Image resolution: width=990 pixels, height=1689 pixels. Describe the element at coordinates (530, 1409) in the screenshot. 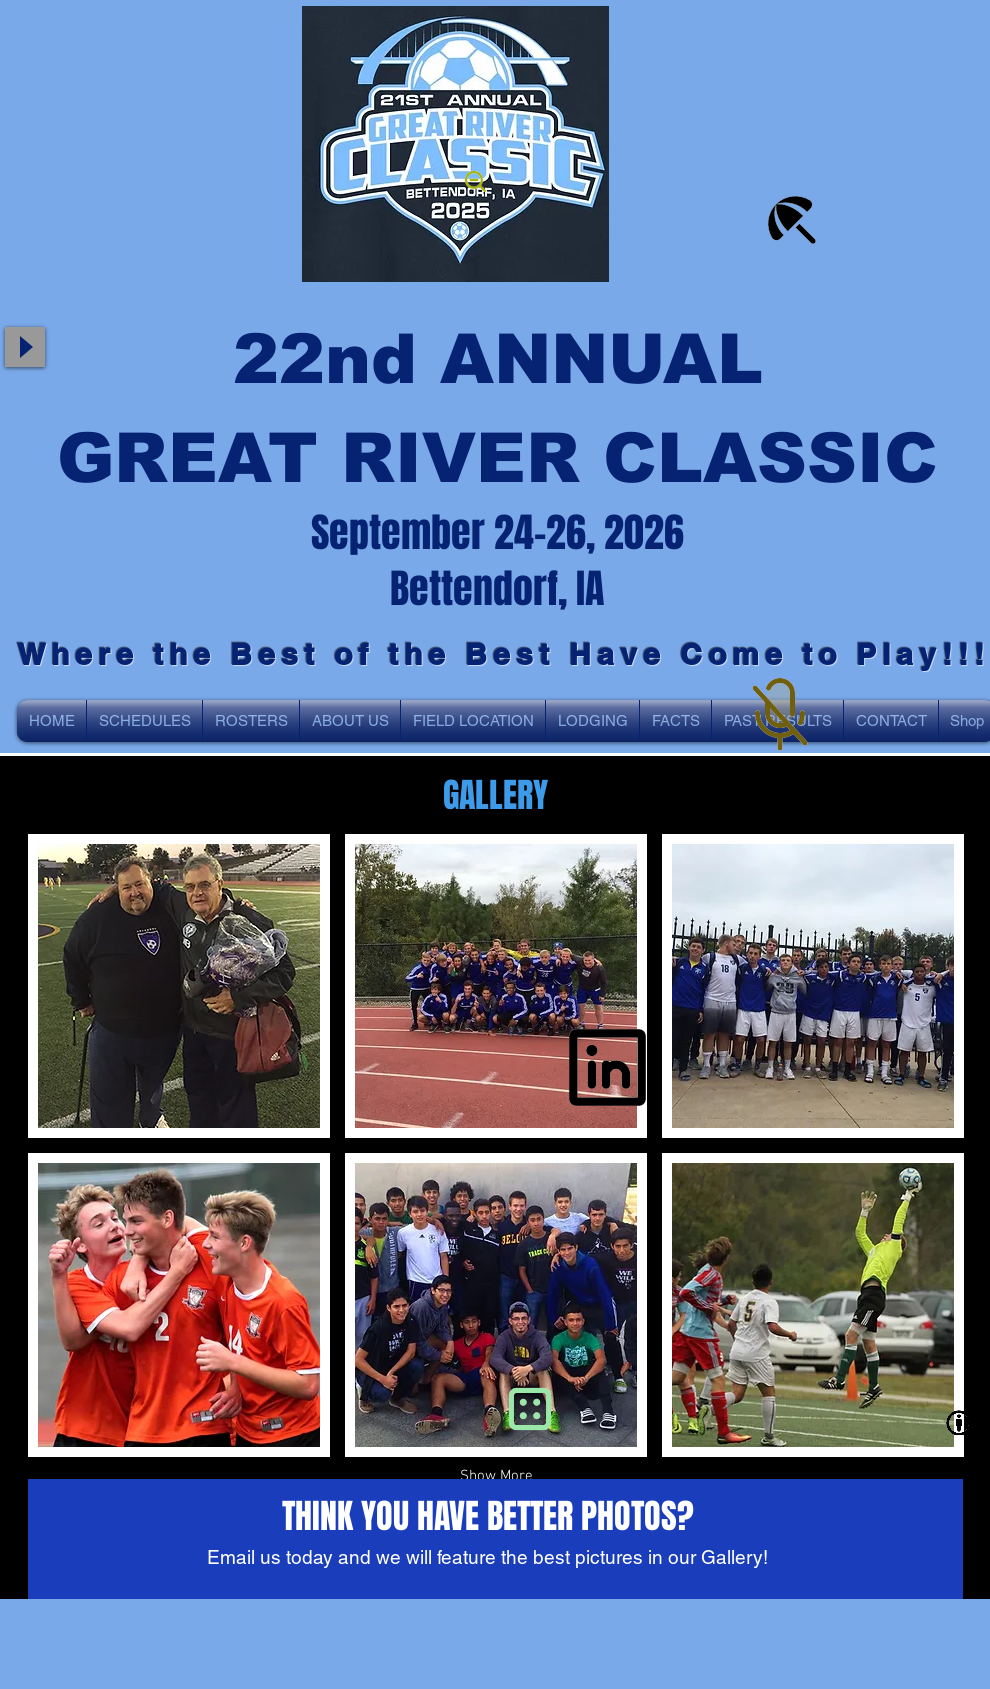

I see `roll or randomize a selection` at that location.